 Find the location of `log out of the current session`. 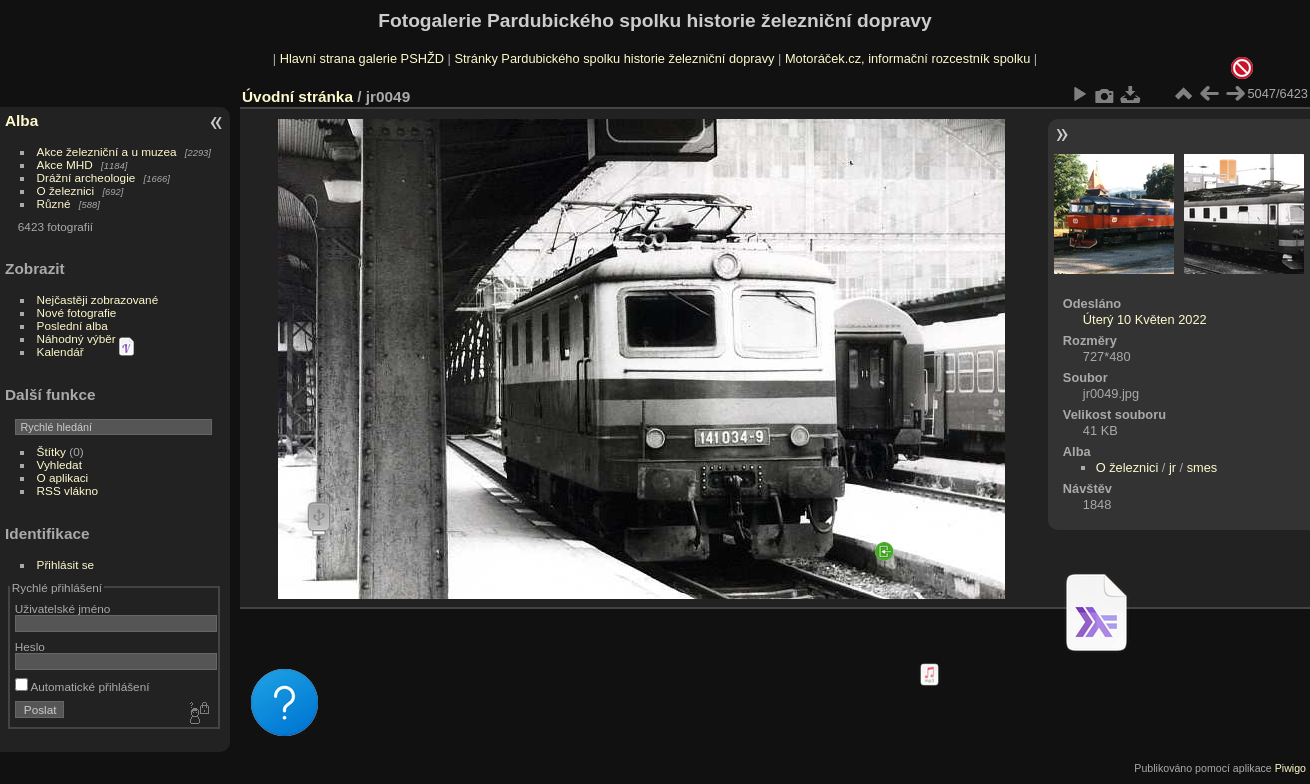

log out of the current session is located at coordinates (884, 551).